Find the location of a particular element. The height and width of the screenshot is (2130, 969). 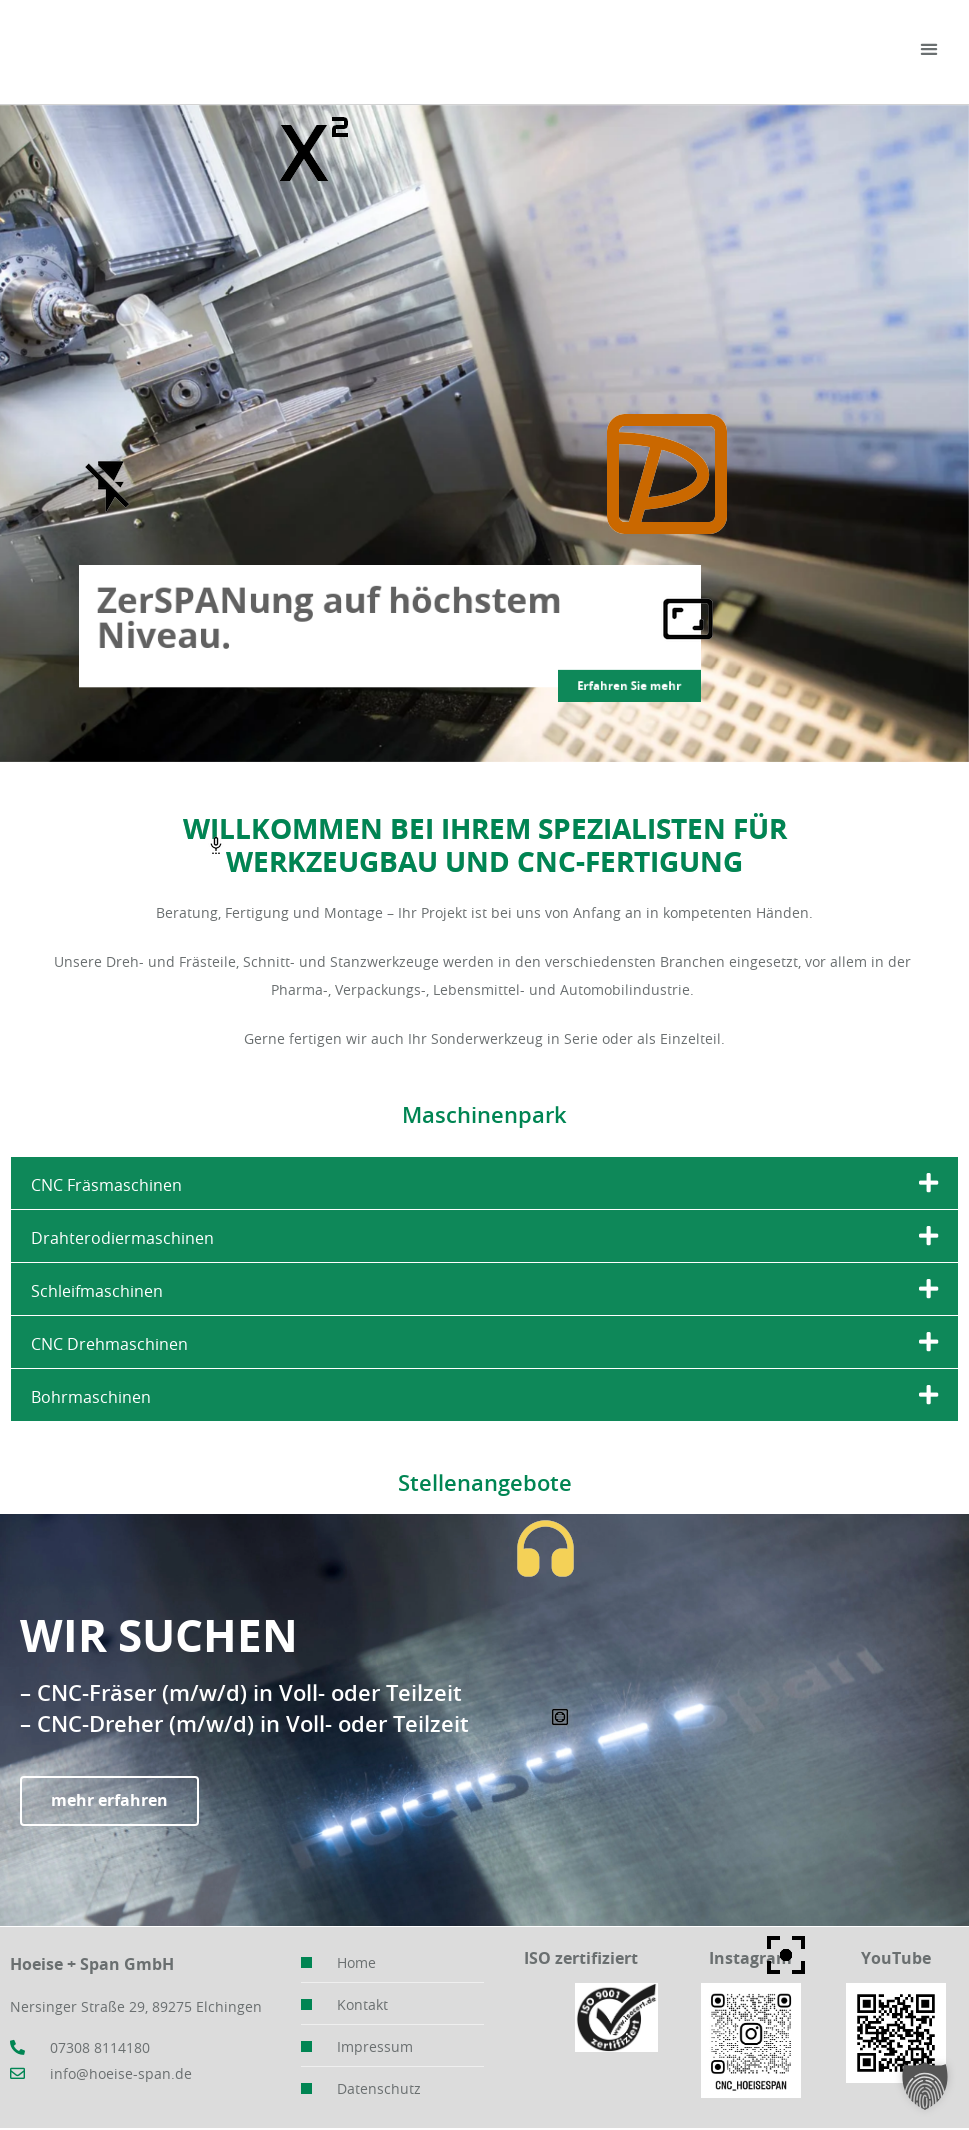

center focus on the camera viewfinder is located at coordinates (786, 1955).